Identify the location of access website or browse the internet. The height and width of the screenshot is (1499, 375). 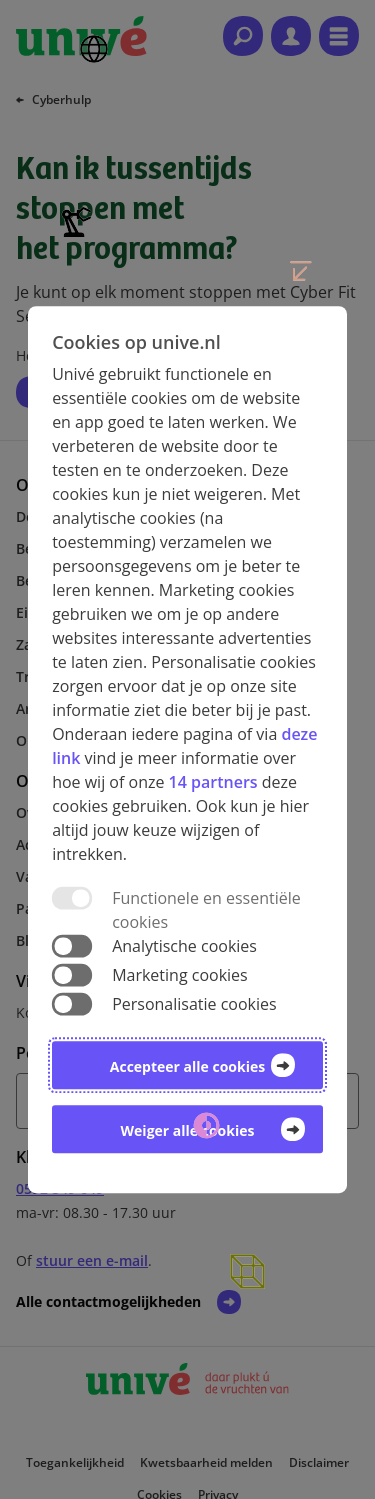
(94, 49).